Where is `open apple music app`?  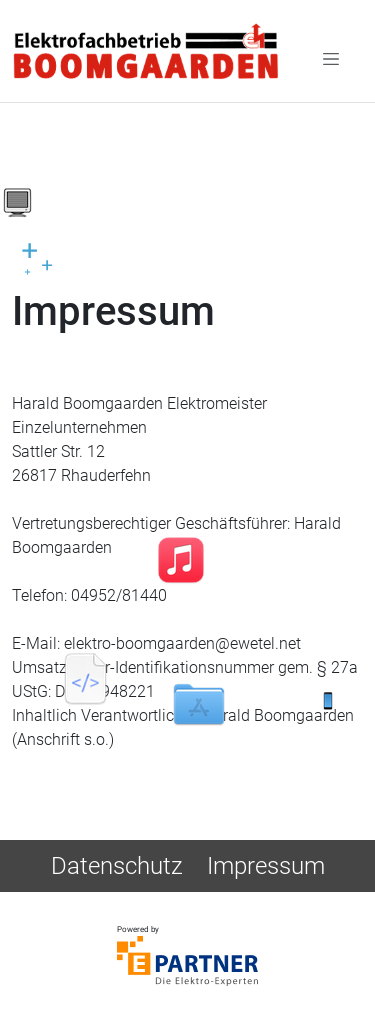 open apple music app is located at coordinates (181, 560).